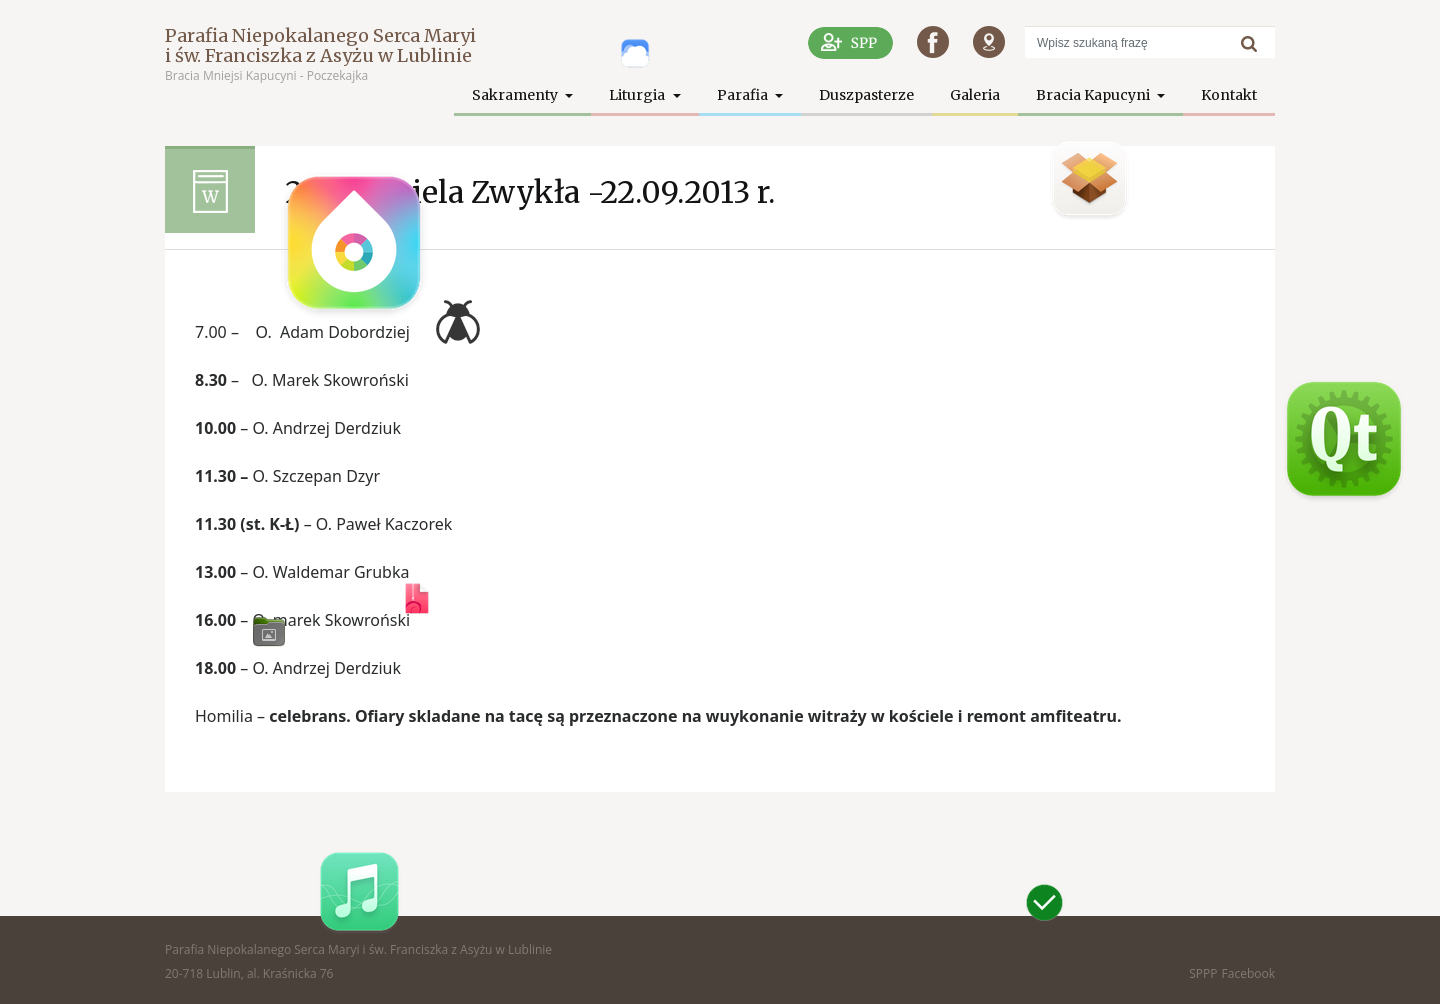 The height and width of the screenshot is (1004, 1440). Describe the element at coordinates (1344, 439) in the screenshot. I see `open qt configuration settings` at that location.